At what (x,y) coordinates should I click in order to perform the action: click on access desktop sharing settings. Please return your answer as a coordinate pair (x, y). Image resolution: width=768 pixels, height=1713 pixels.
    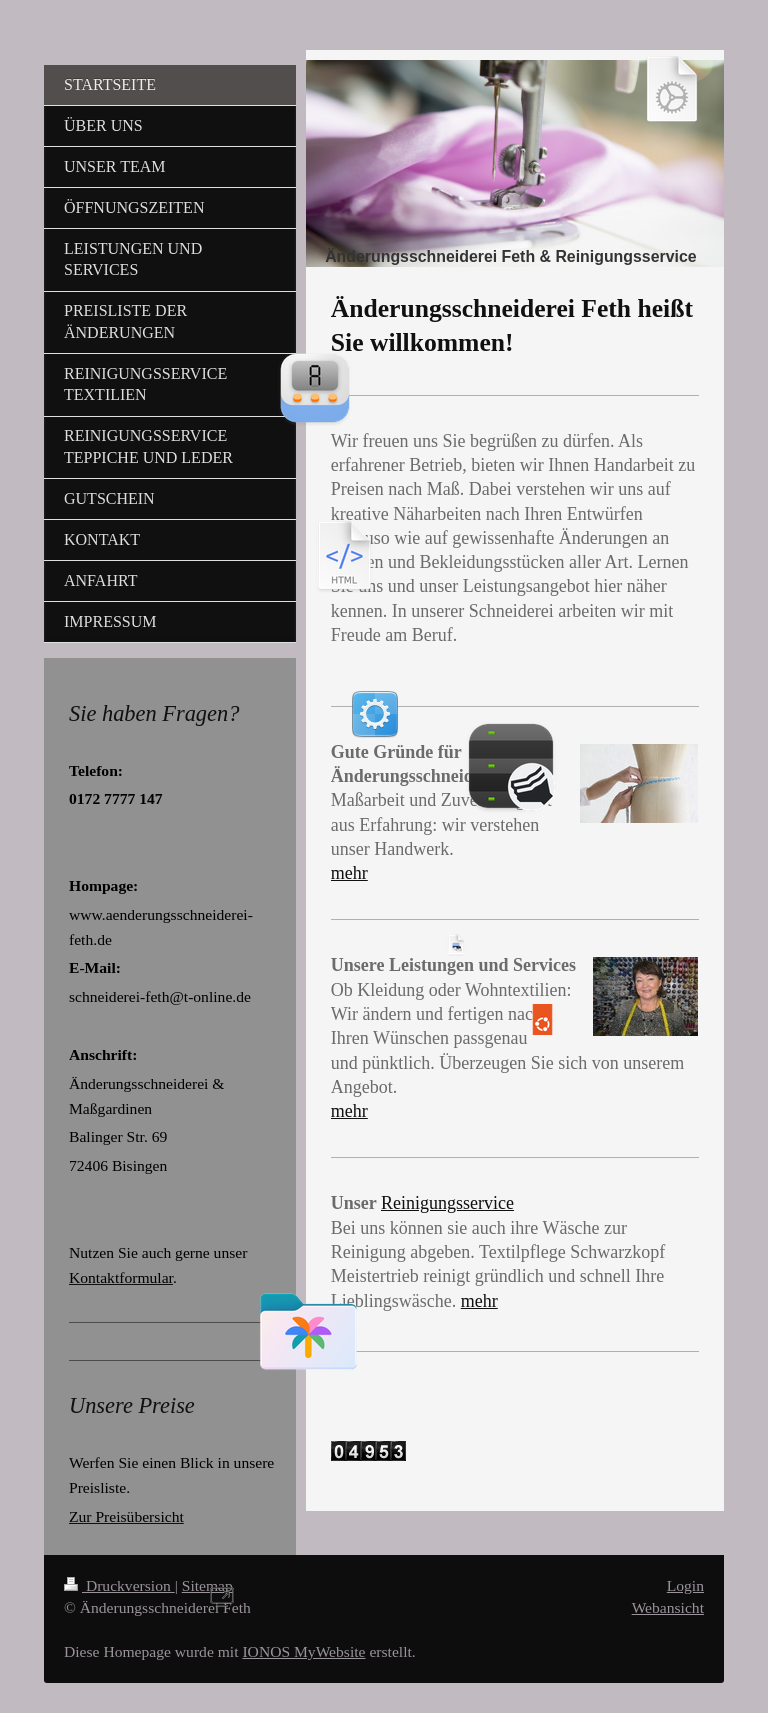
    Looking at the image, I should click on (222, 1596).